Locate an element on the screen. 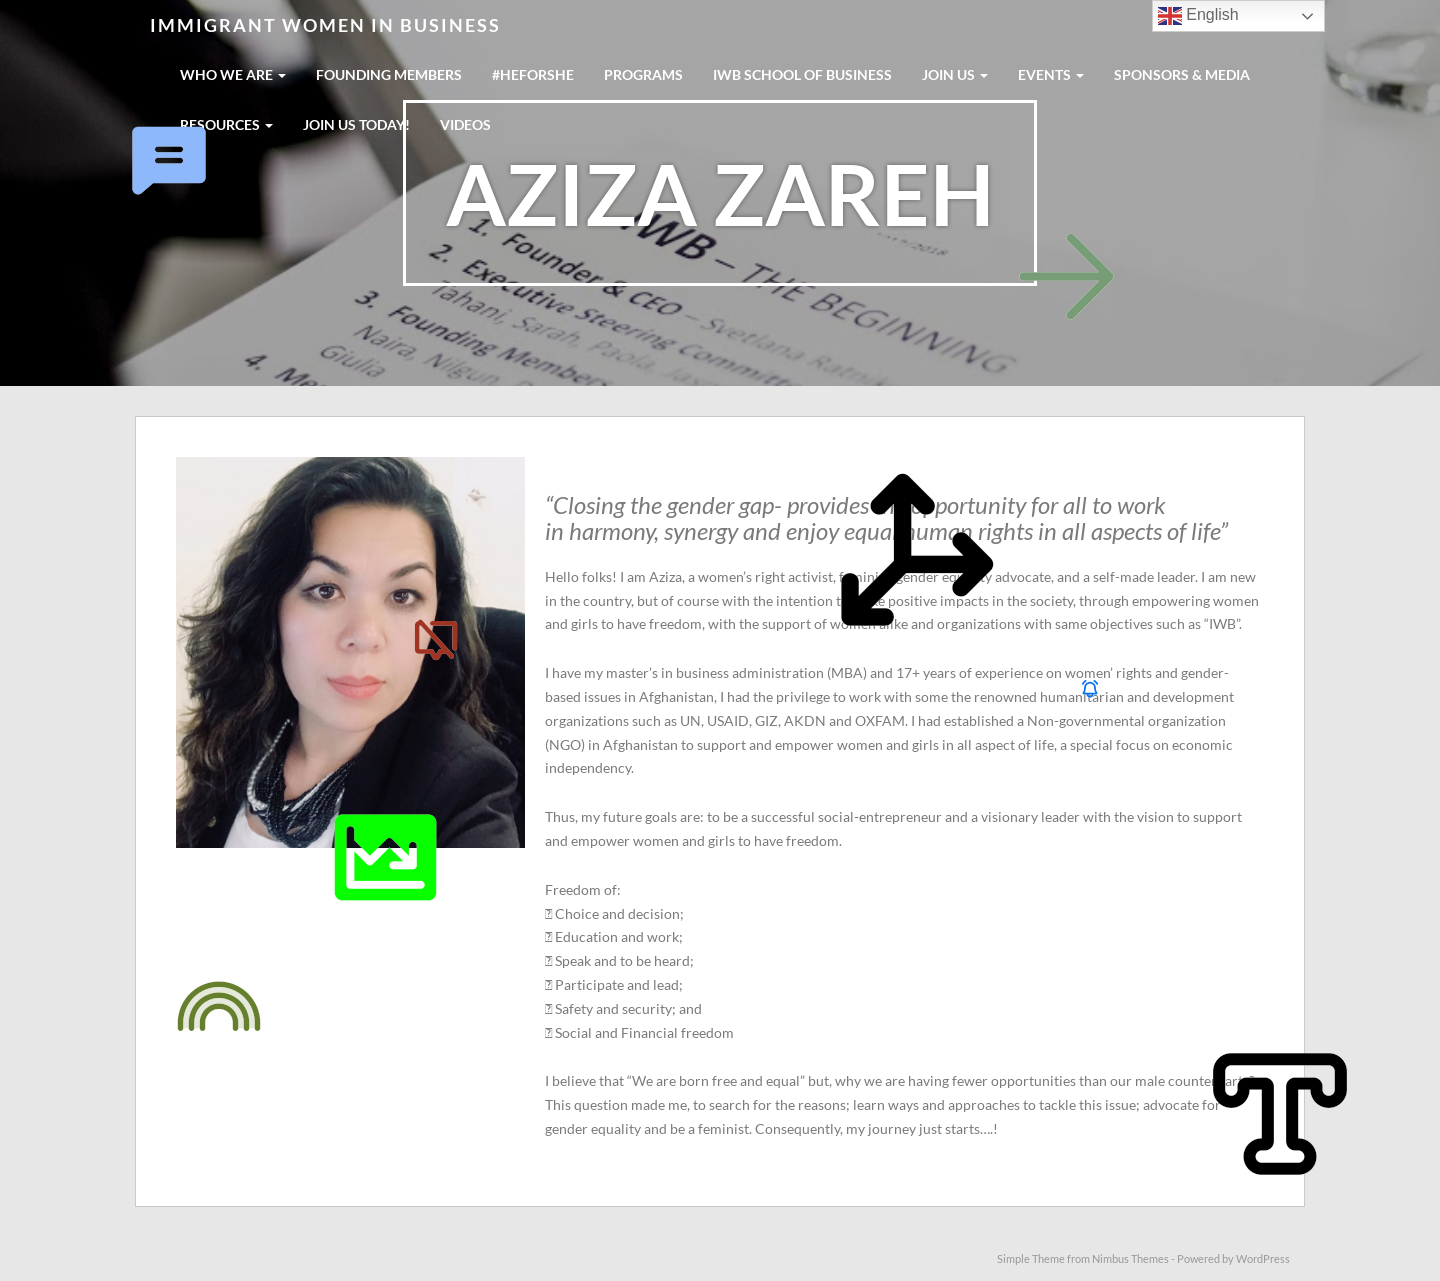  access text formatting options is located at coordinates (1280, 1114).